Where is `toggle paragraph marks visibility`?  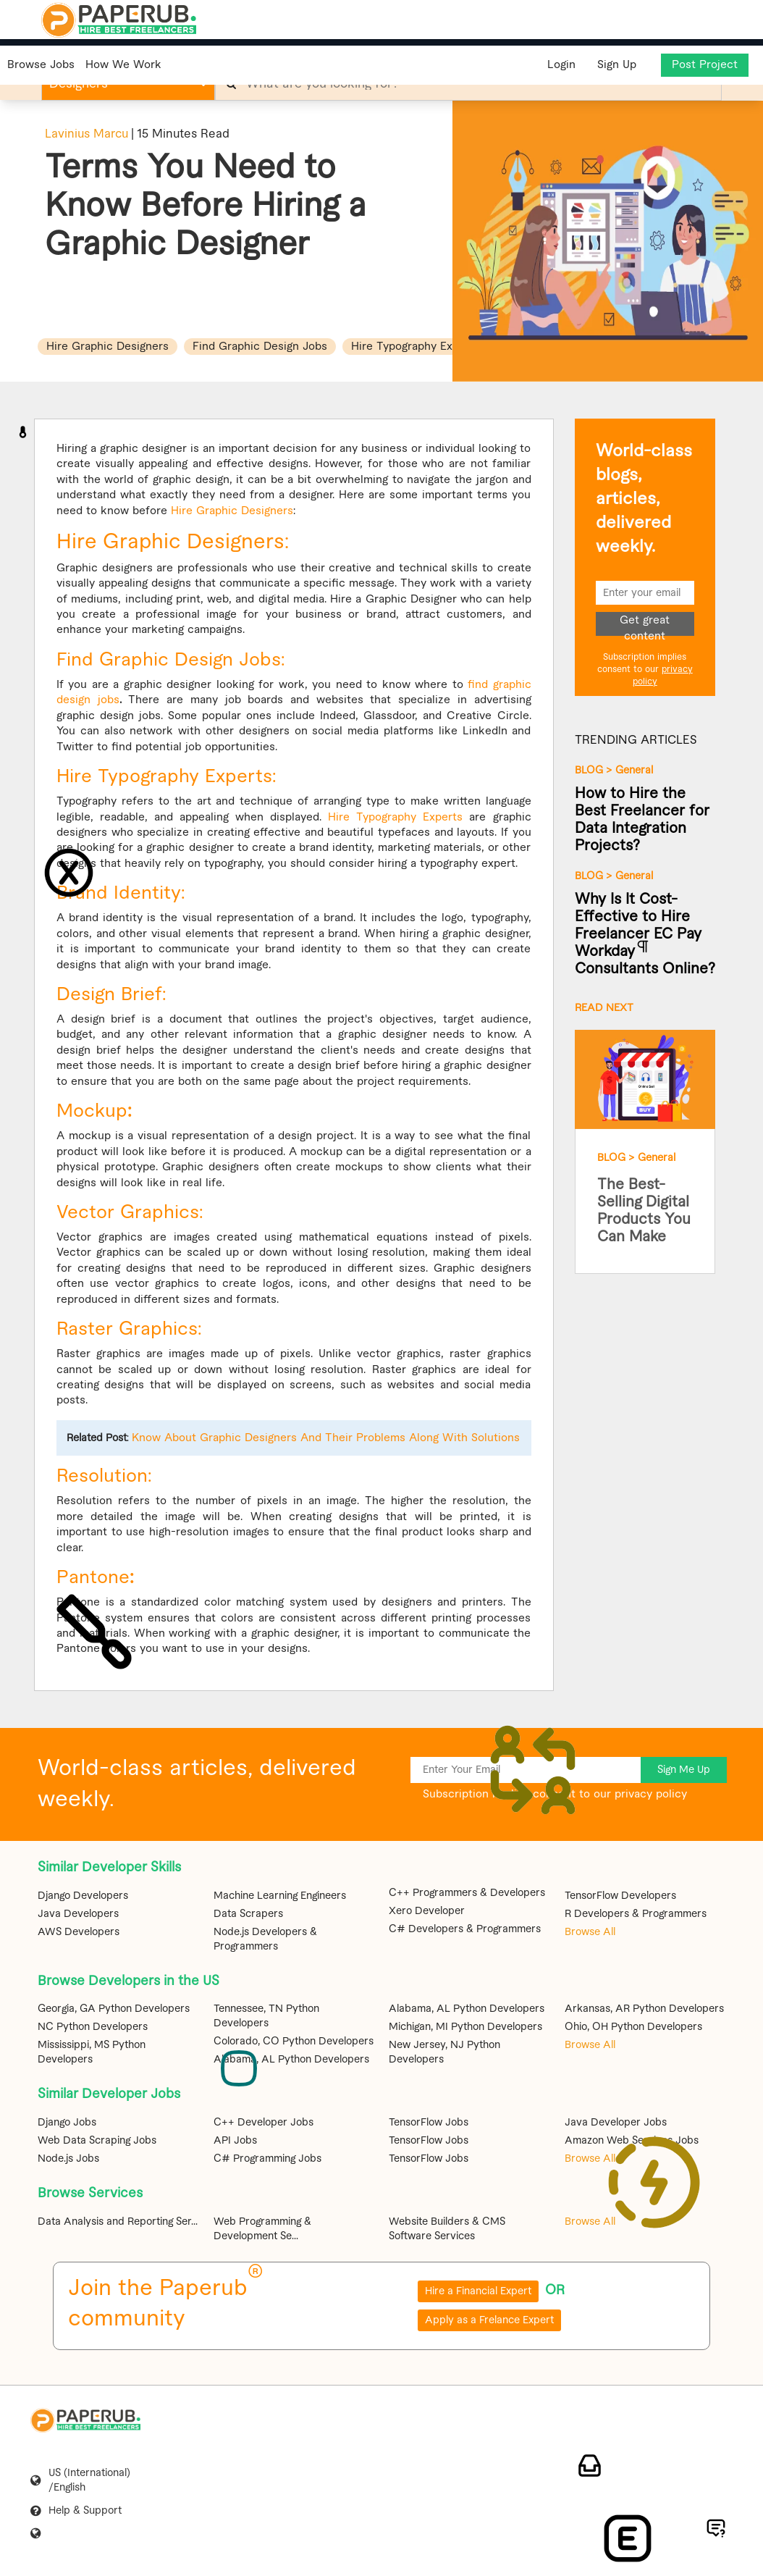
toggle paragraph marks visibility is located at coordinates (643, 947).